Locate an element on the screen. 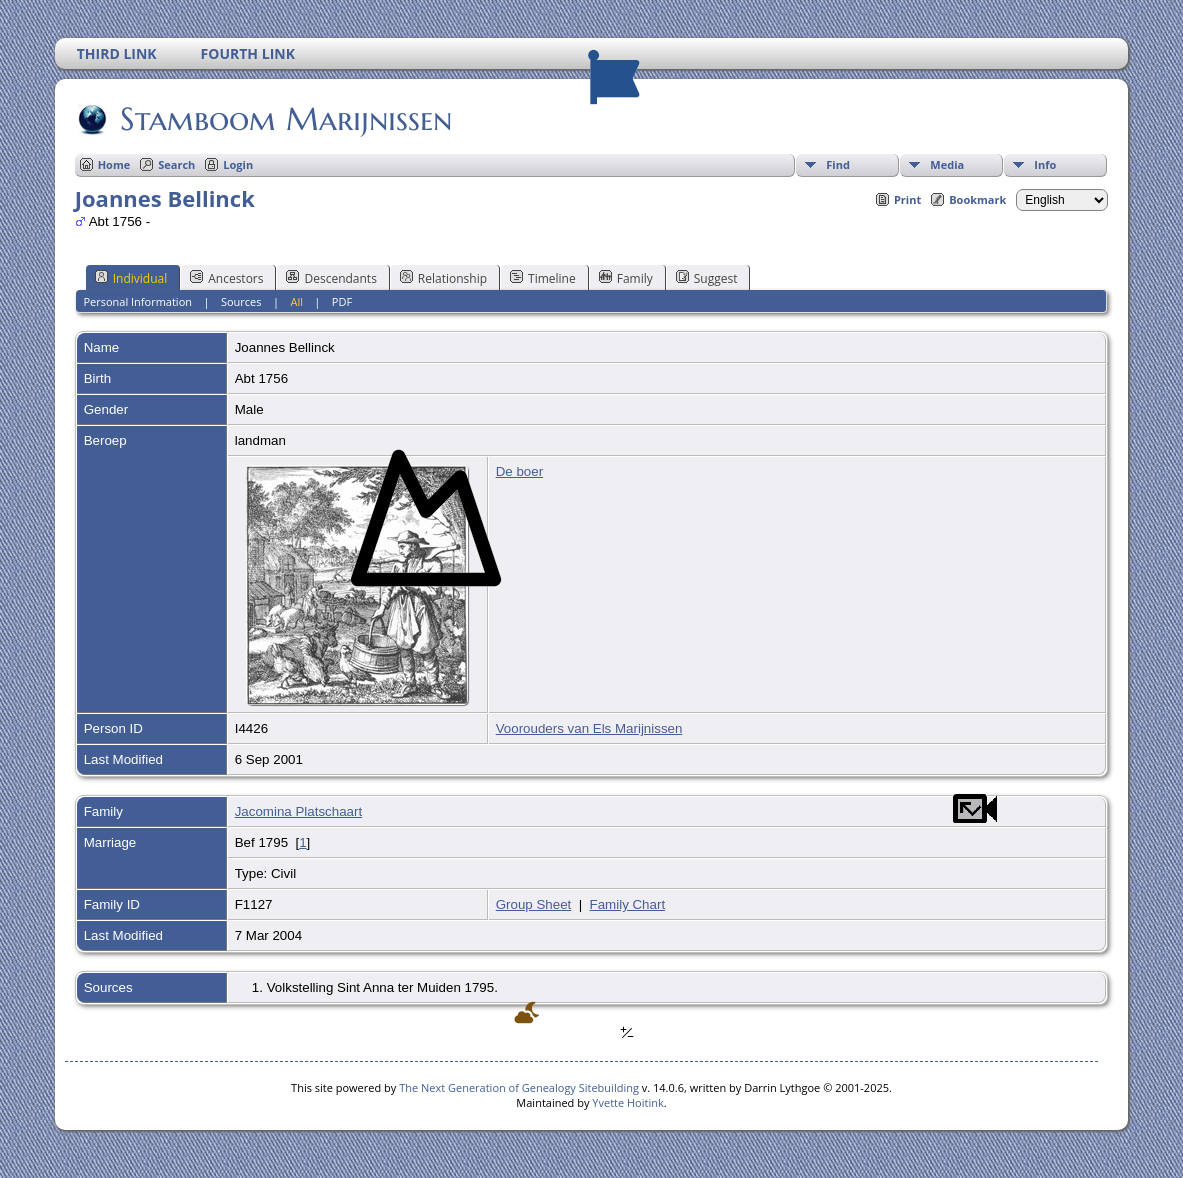 This screenshot has height=1178, width=1183. view outdoor or nature-related content is located at coordinates (426, 518).